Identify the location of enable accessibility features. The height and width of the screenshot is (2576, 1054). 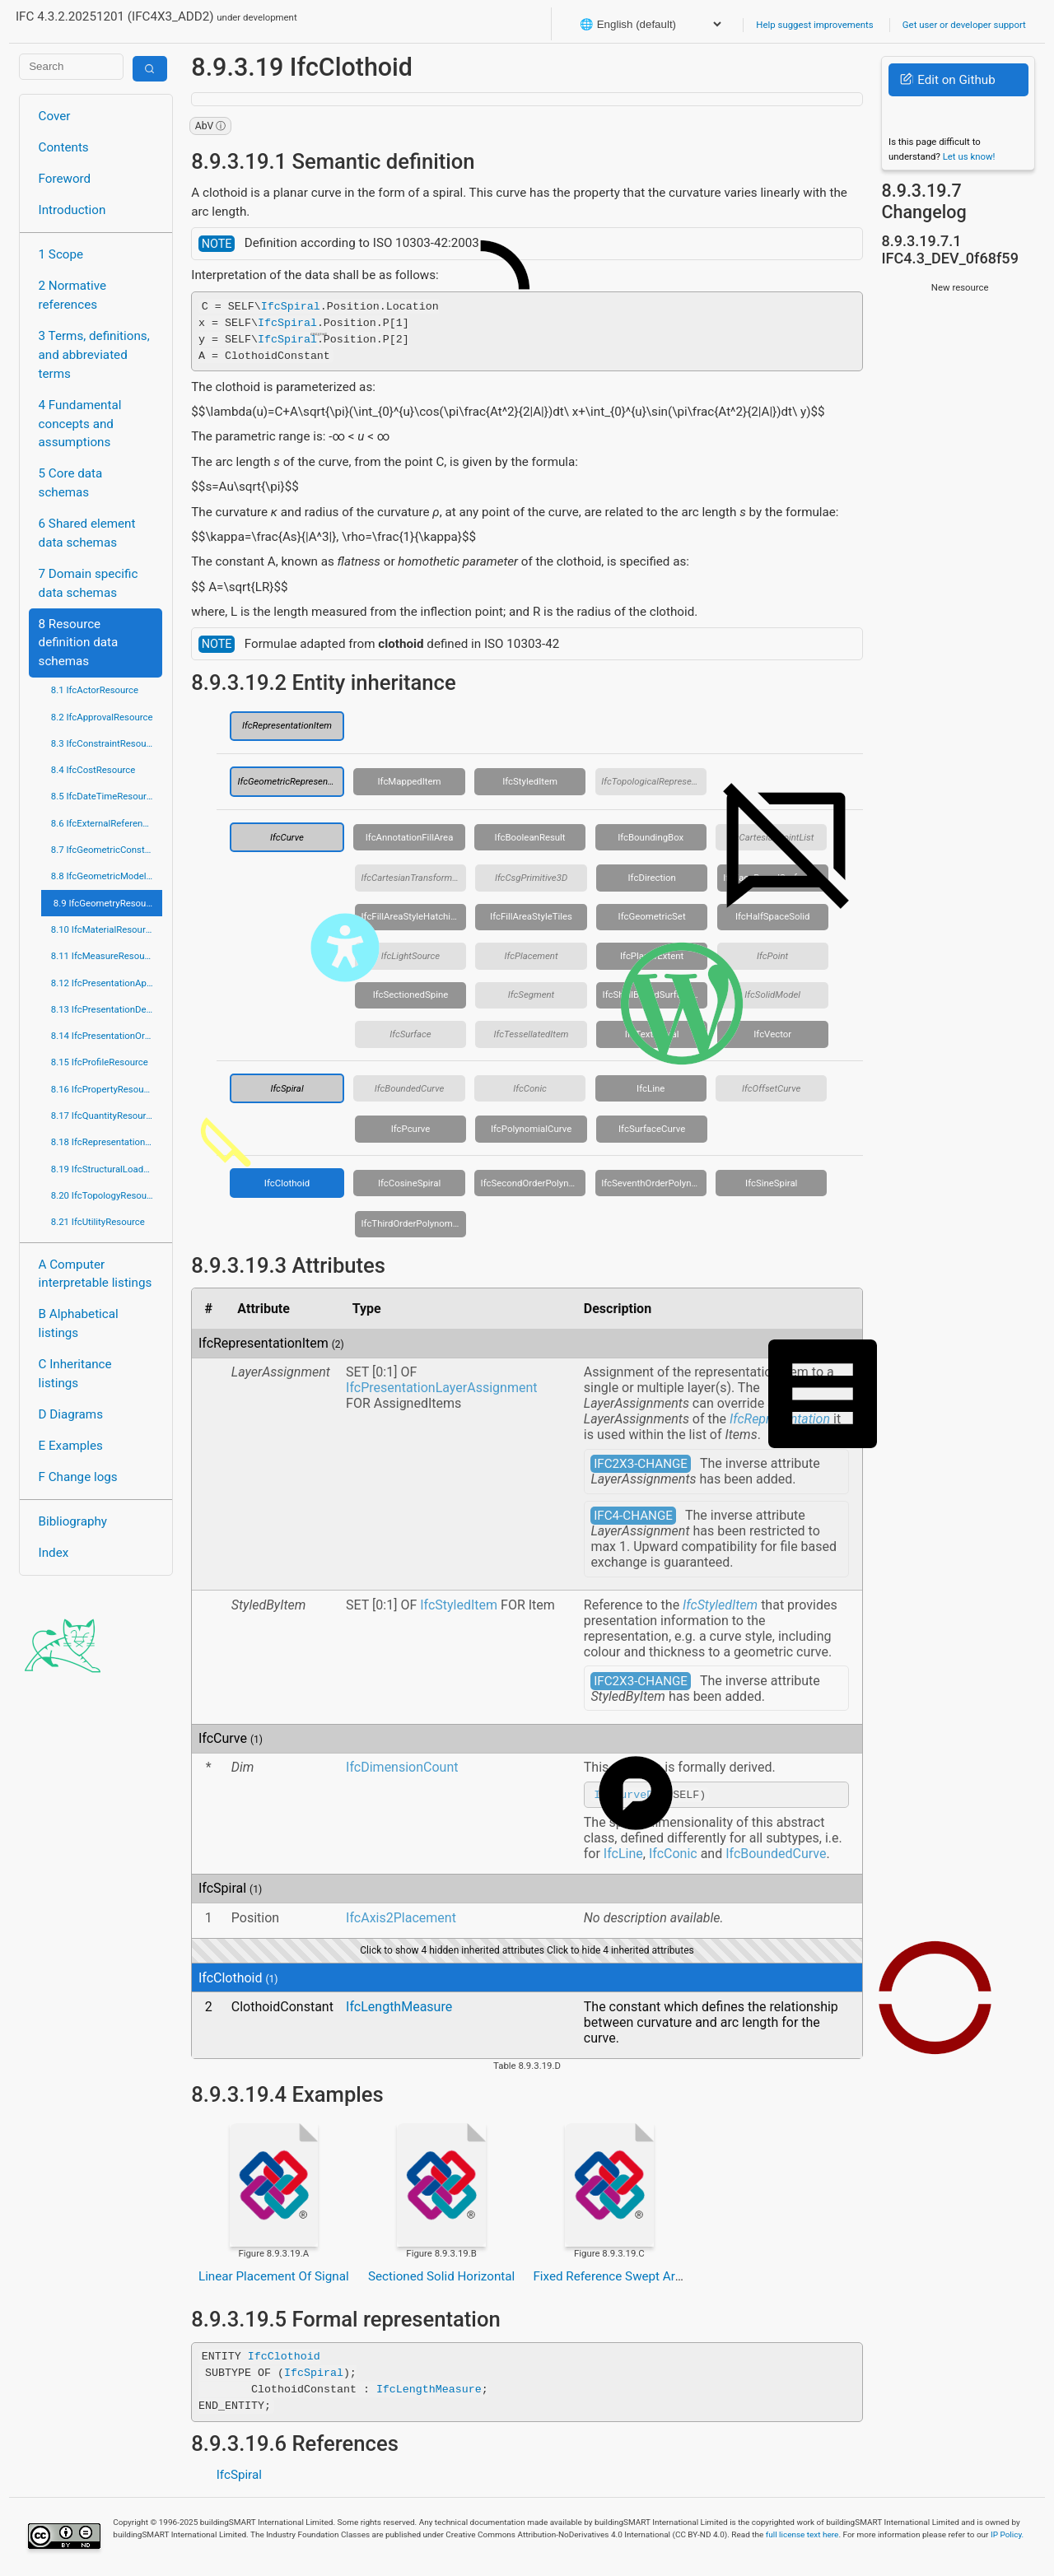
(345, 948).